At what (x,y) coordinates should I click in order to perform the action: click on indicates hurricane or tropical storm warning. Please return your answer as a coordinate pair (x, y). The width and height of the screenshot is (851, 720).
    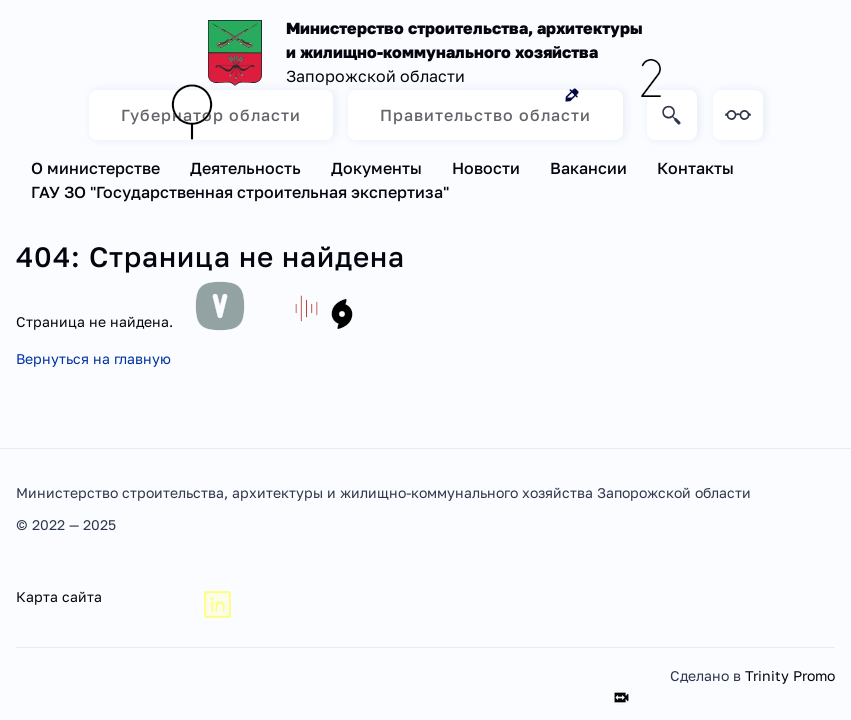
    Looking at the image, I should click on (342, 314).